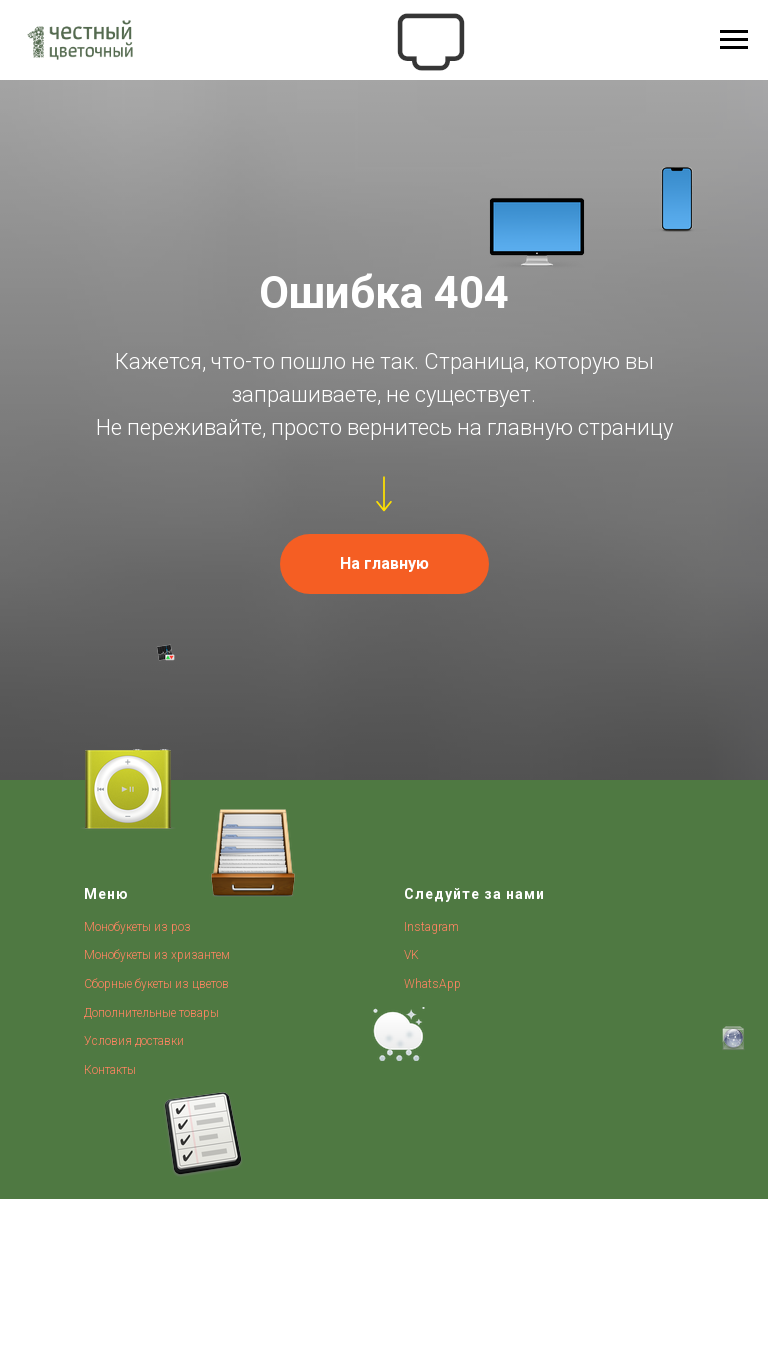 The width and height of the screenshot is (768, 1369). Describe the element at coordinates (431, 42) in the screenshot. I see `access network or system preferences` at that location.